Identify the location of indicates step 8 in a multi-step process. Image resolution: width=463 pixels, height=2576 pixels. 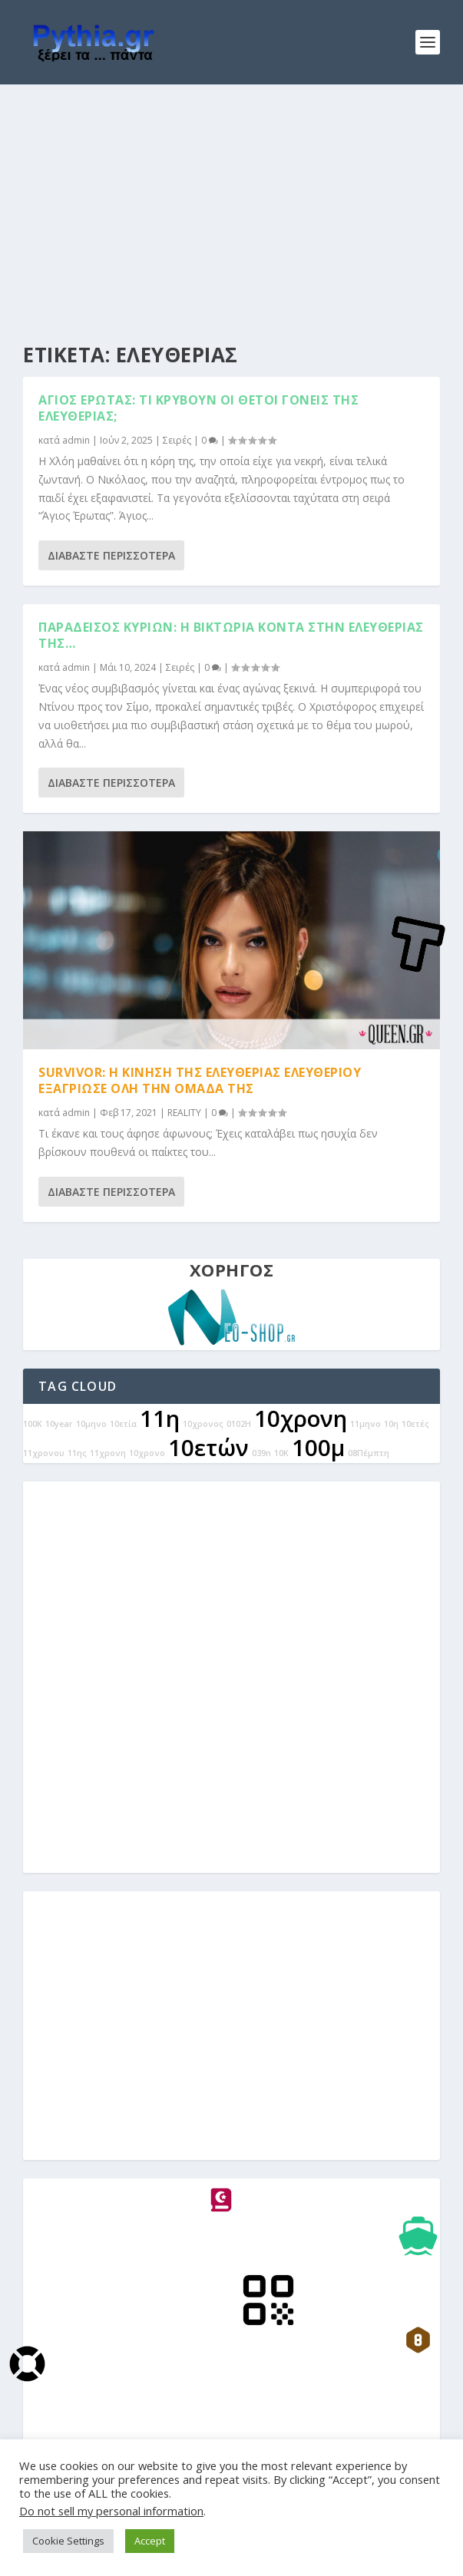
(418, 2340).